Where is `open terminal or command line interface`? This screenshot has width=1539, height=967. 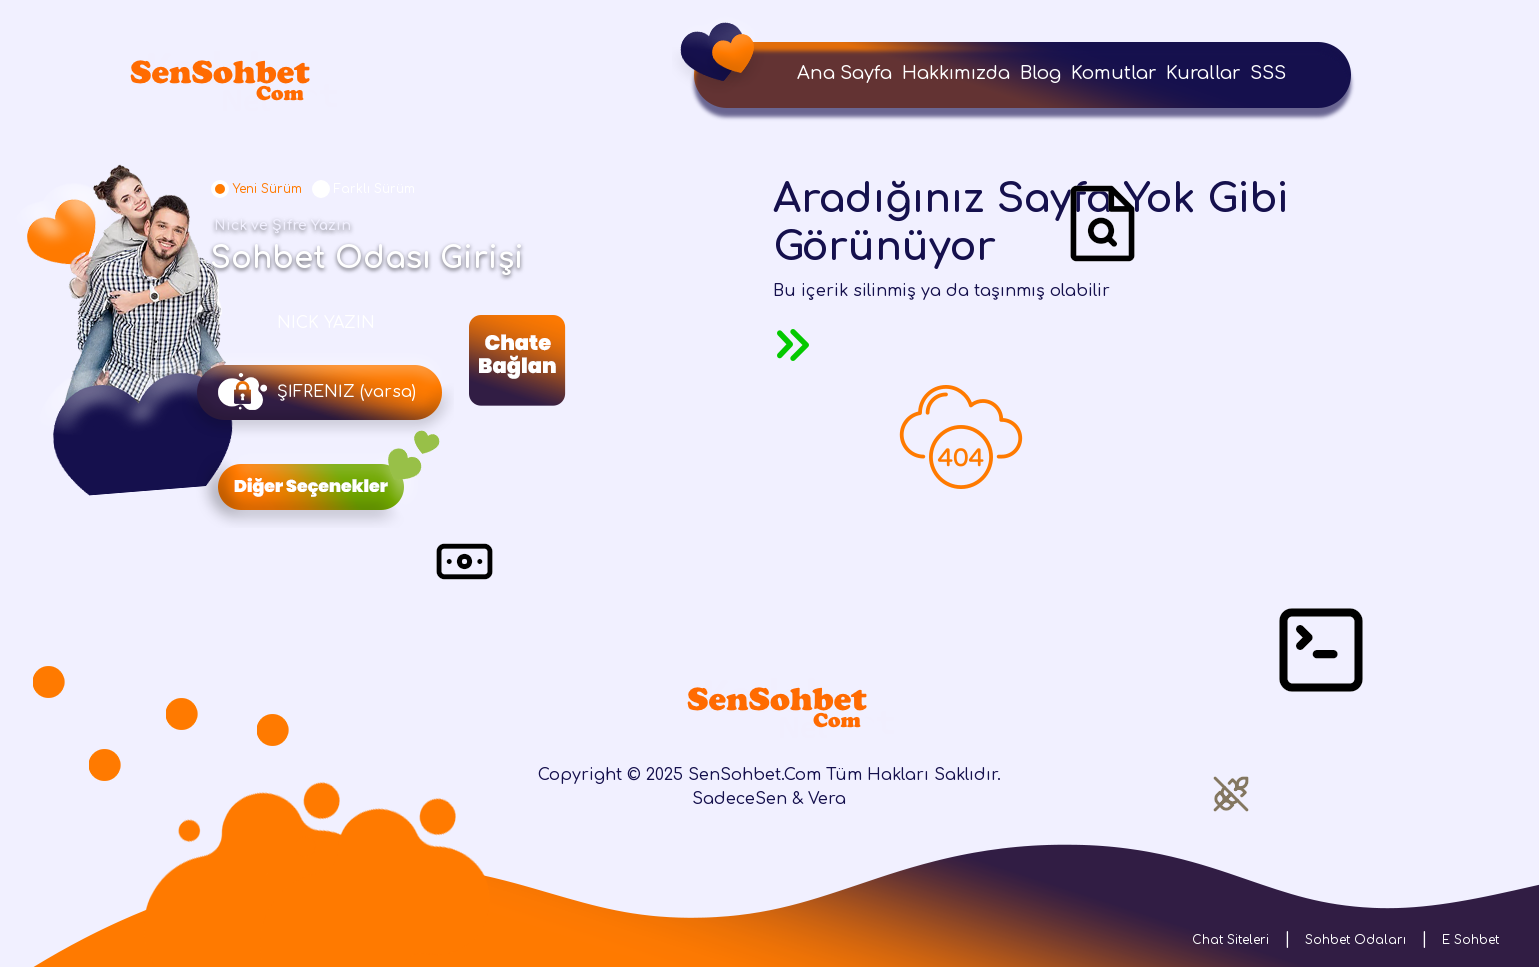 open terminal or command line interface is located at coordinates (1321, 650).